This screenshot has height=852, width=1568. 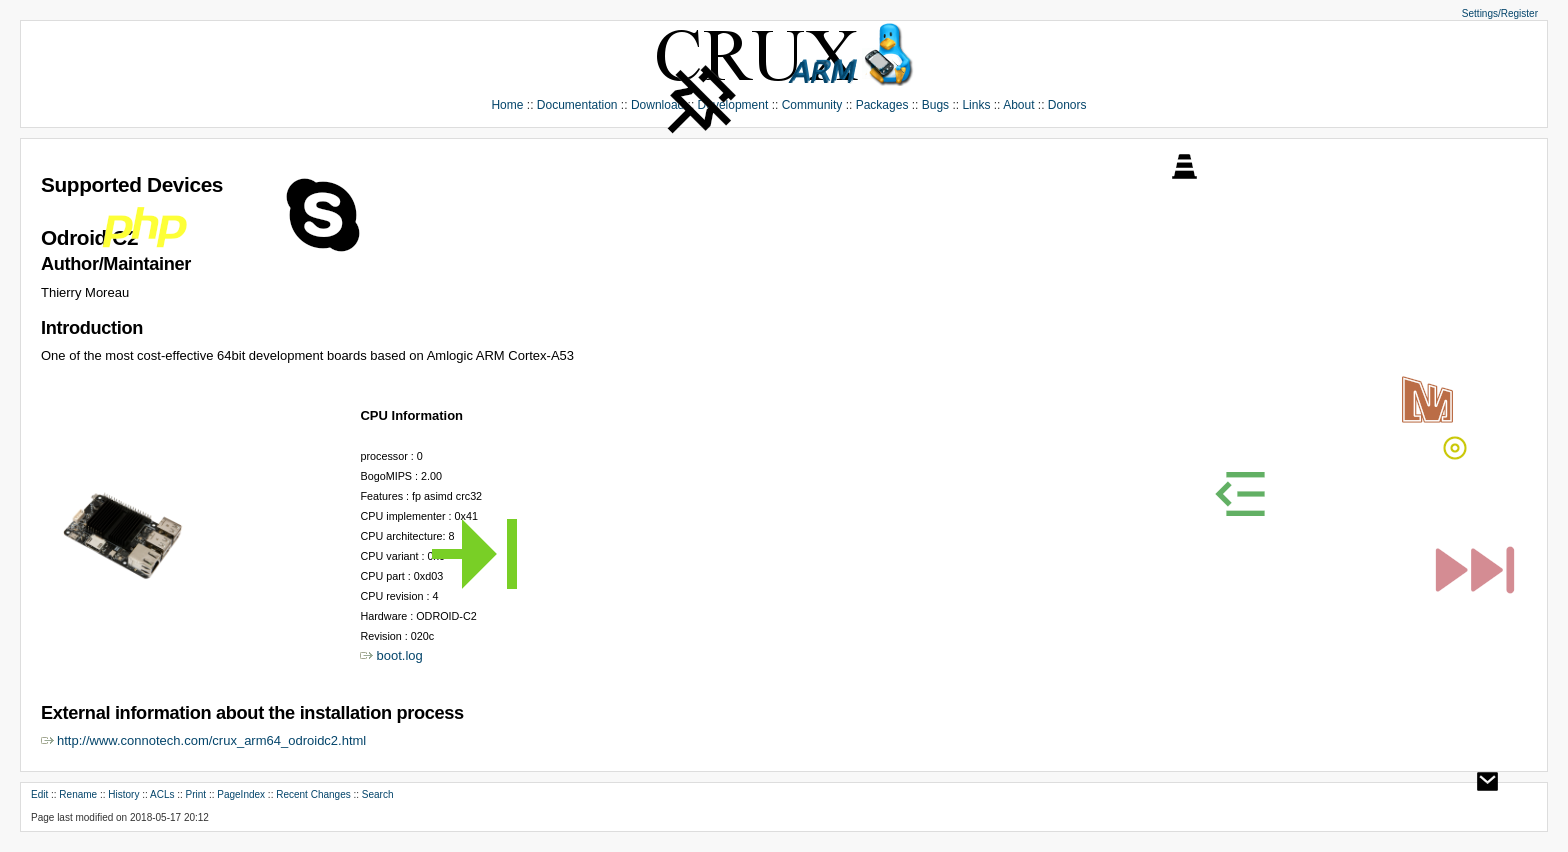 I want to click on open Skype app, so click(x=323, y=215).